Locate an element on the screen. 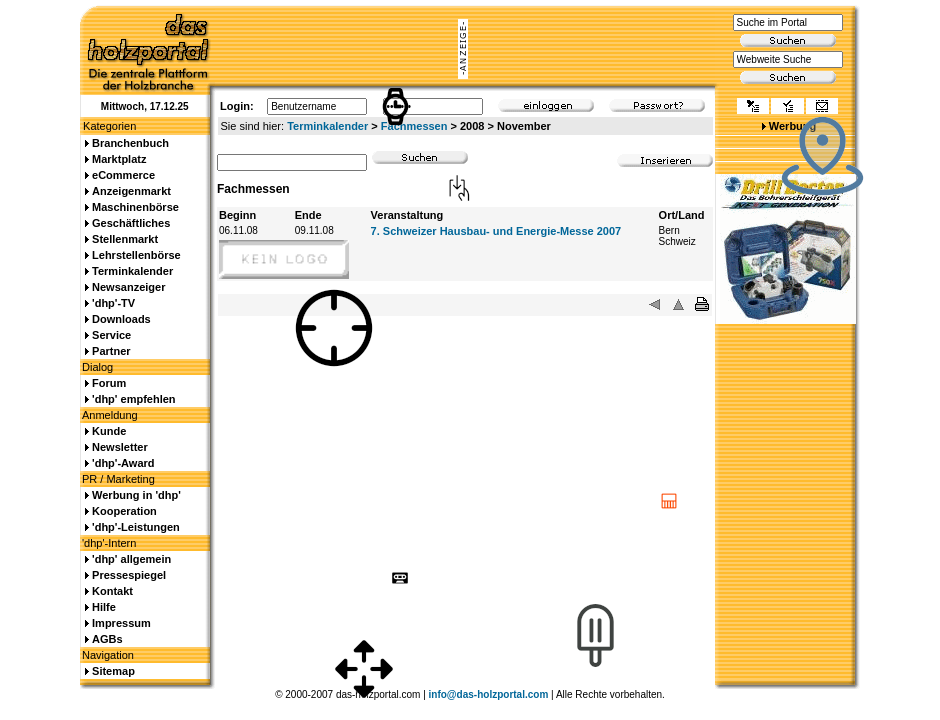 This screenshot has height=720, width=940. view location area or region on map is located at coordinates (822, 157).